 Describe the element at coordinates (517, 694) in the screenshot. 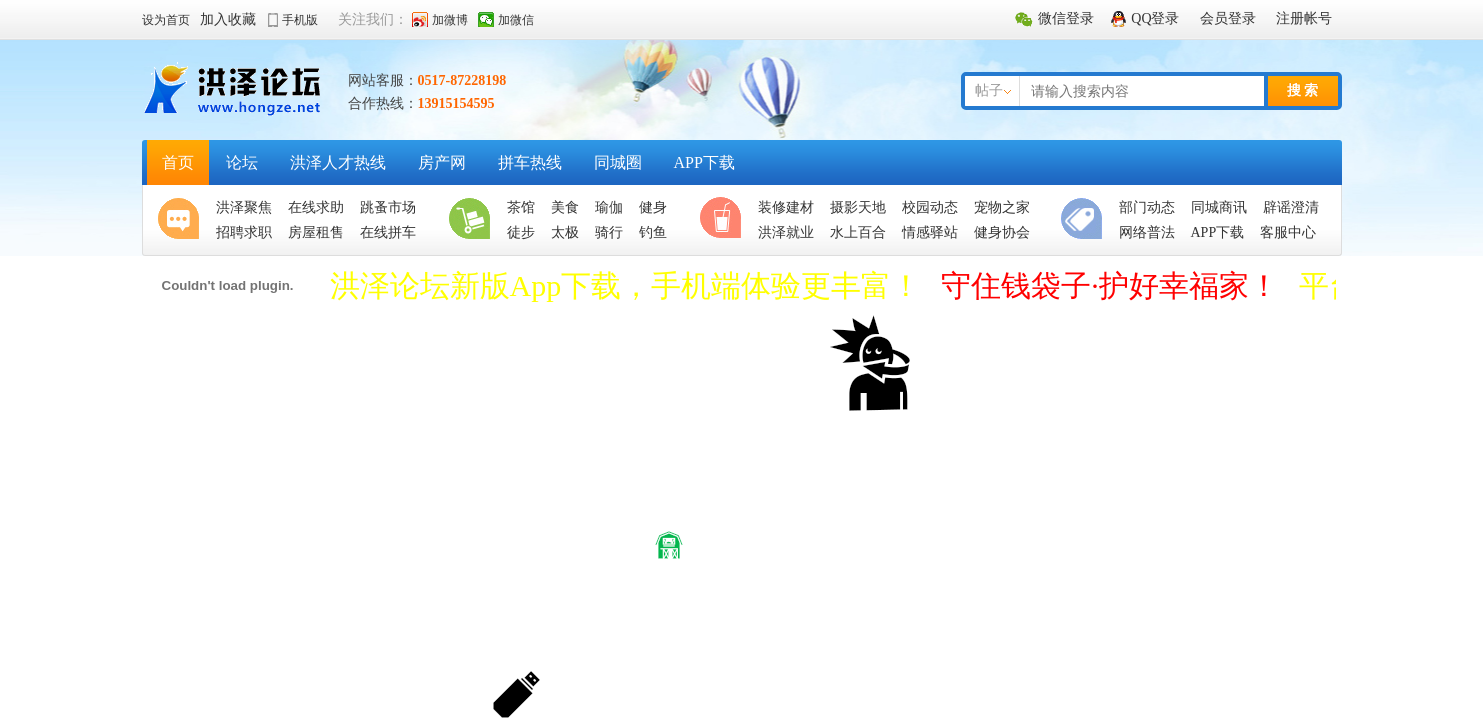

I see `access external storage device` at that location.